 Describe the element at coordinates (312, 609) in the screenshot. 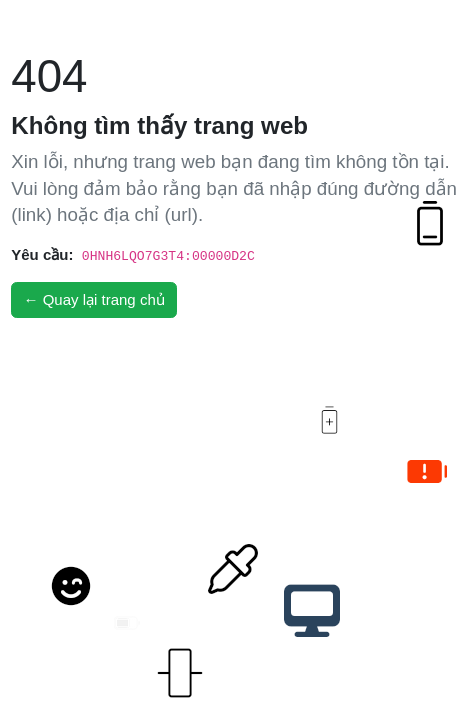

I see `switch to desktop view` at that location.